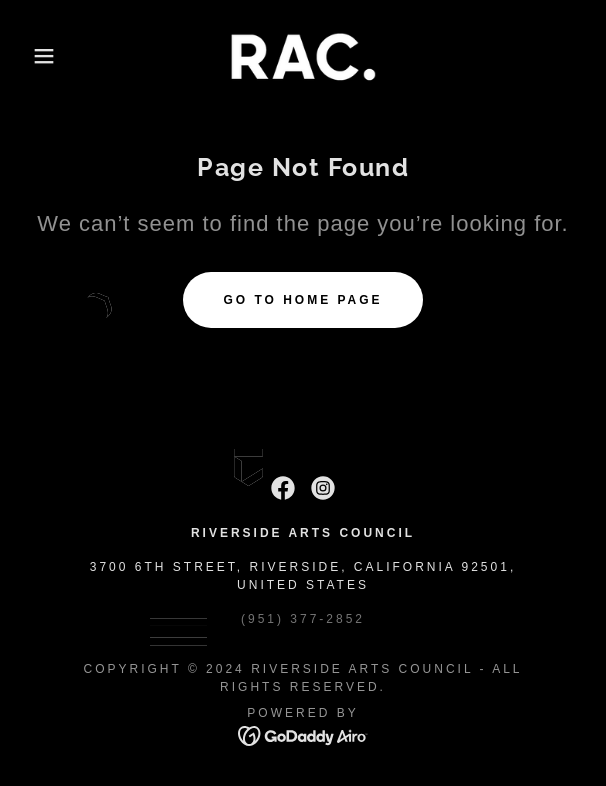  What do you see at coordinates (248, 467) in the screenshot?
I see `open Google Chronicle security platform` at bounding box center [248, 467].